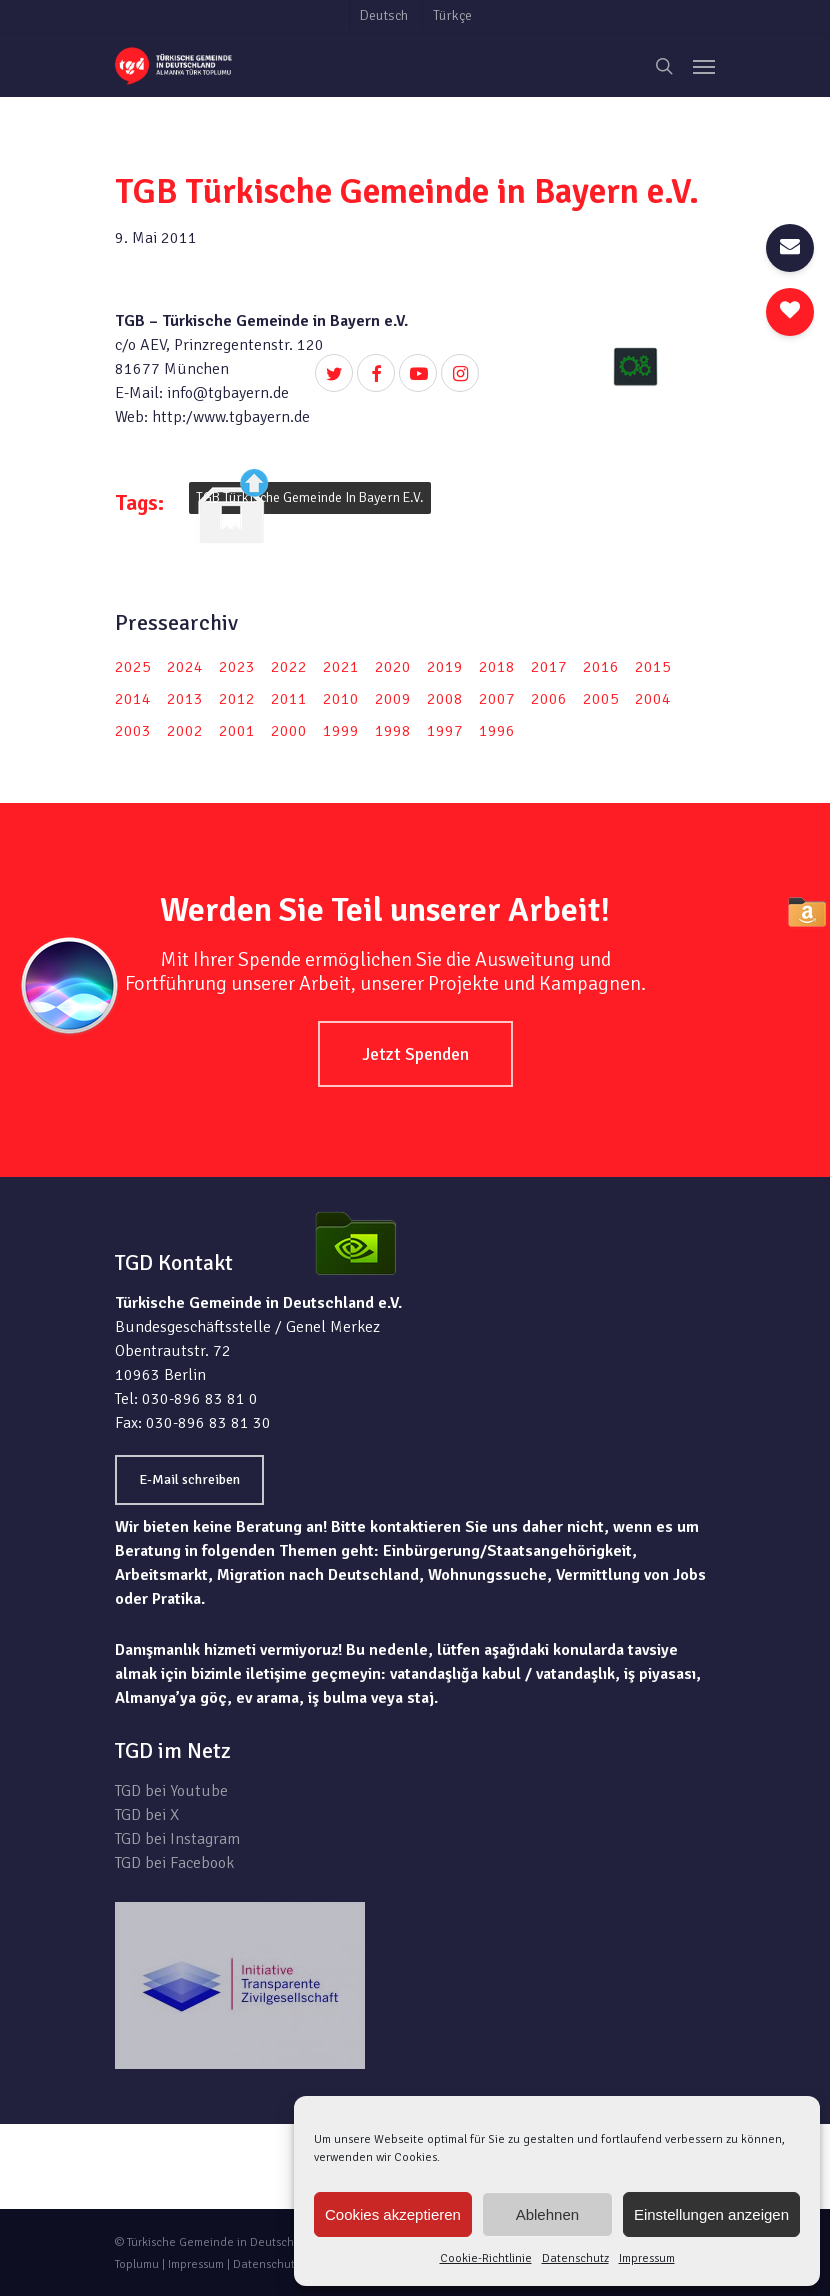  Describe the element at coordinates (635, 366) in the screenshot. I see `run an iTerm2 automation script` at that location.